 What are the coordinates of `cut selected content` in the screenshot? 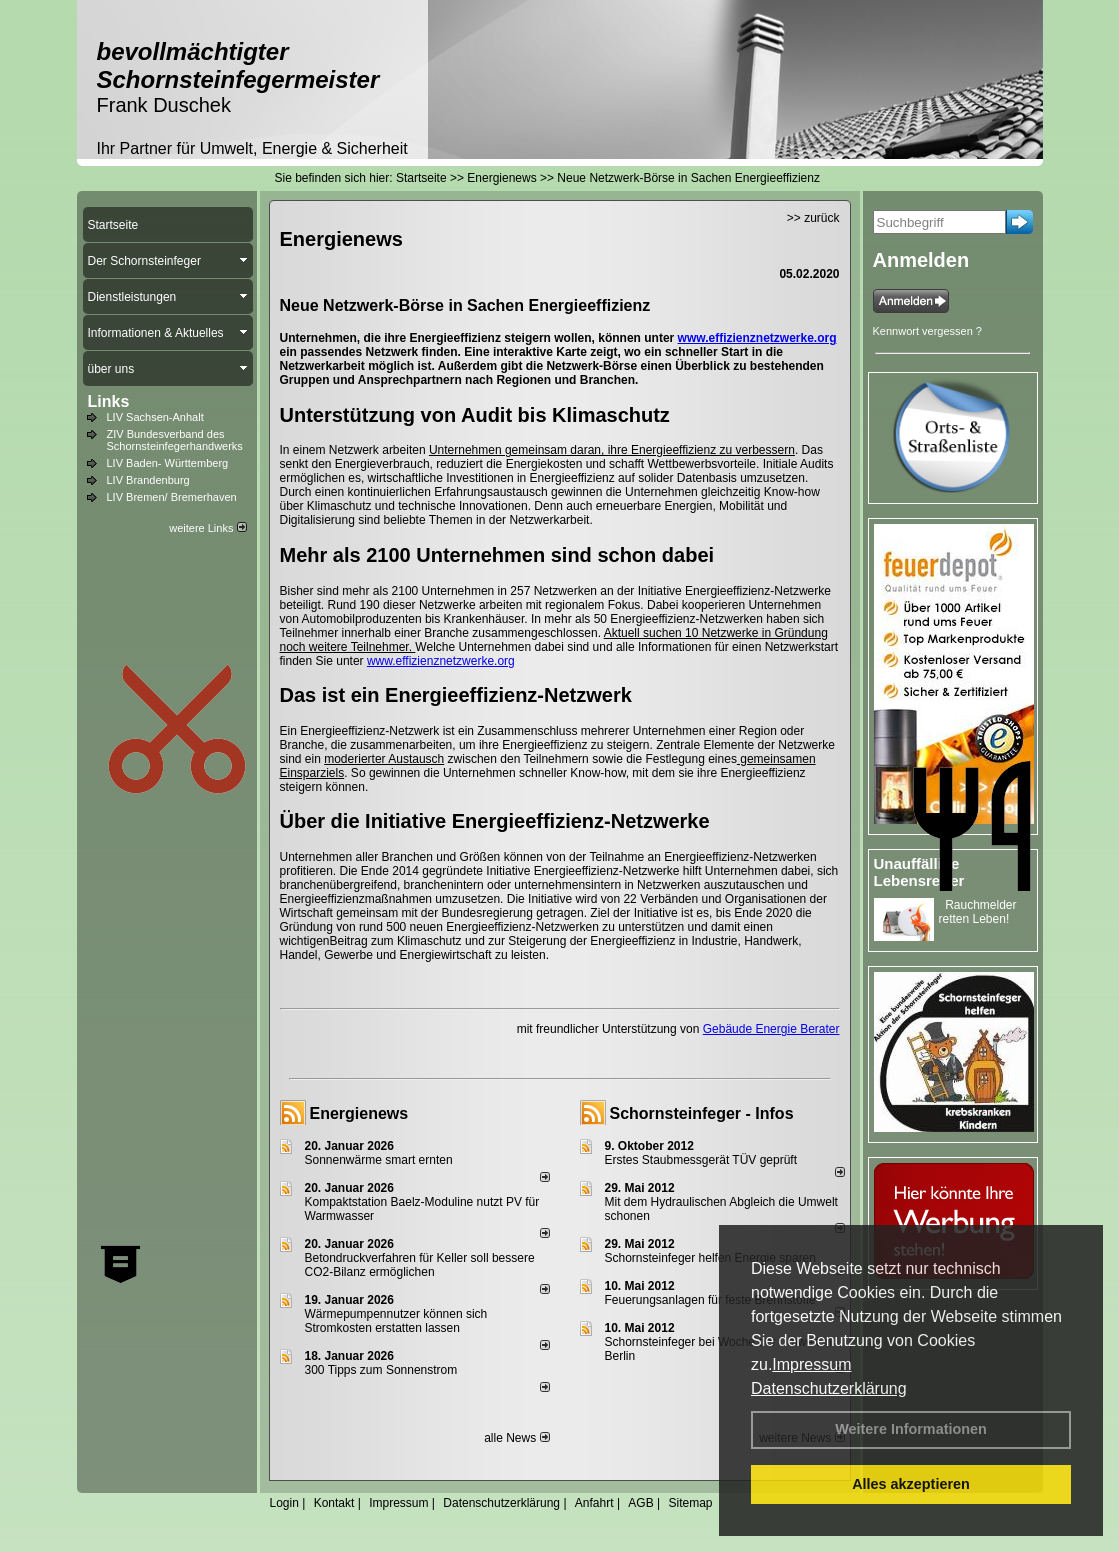 It's located at (177, 725).